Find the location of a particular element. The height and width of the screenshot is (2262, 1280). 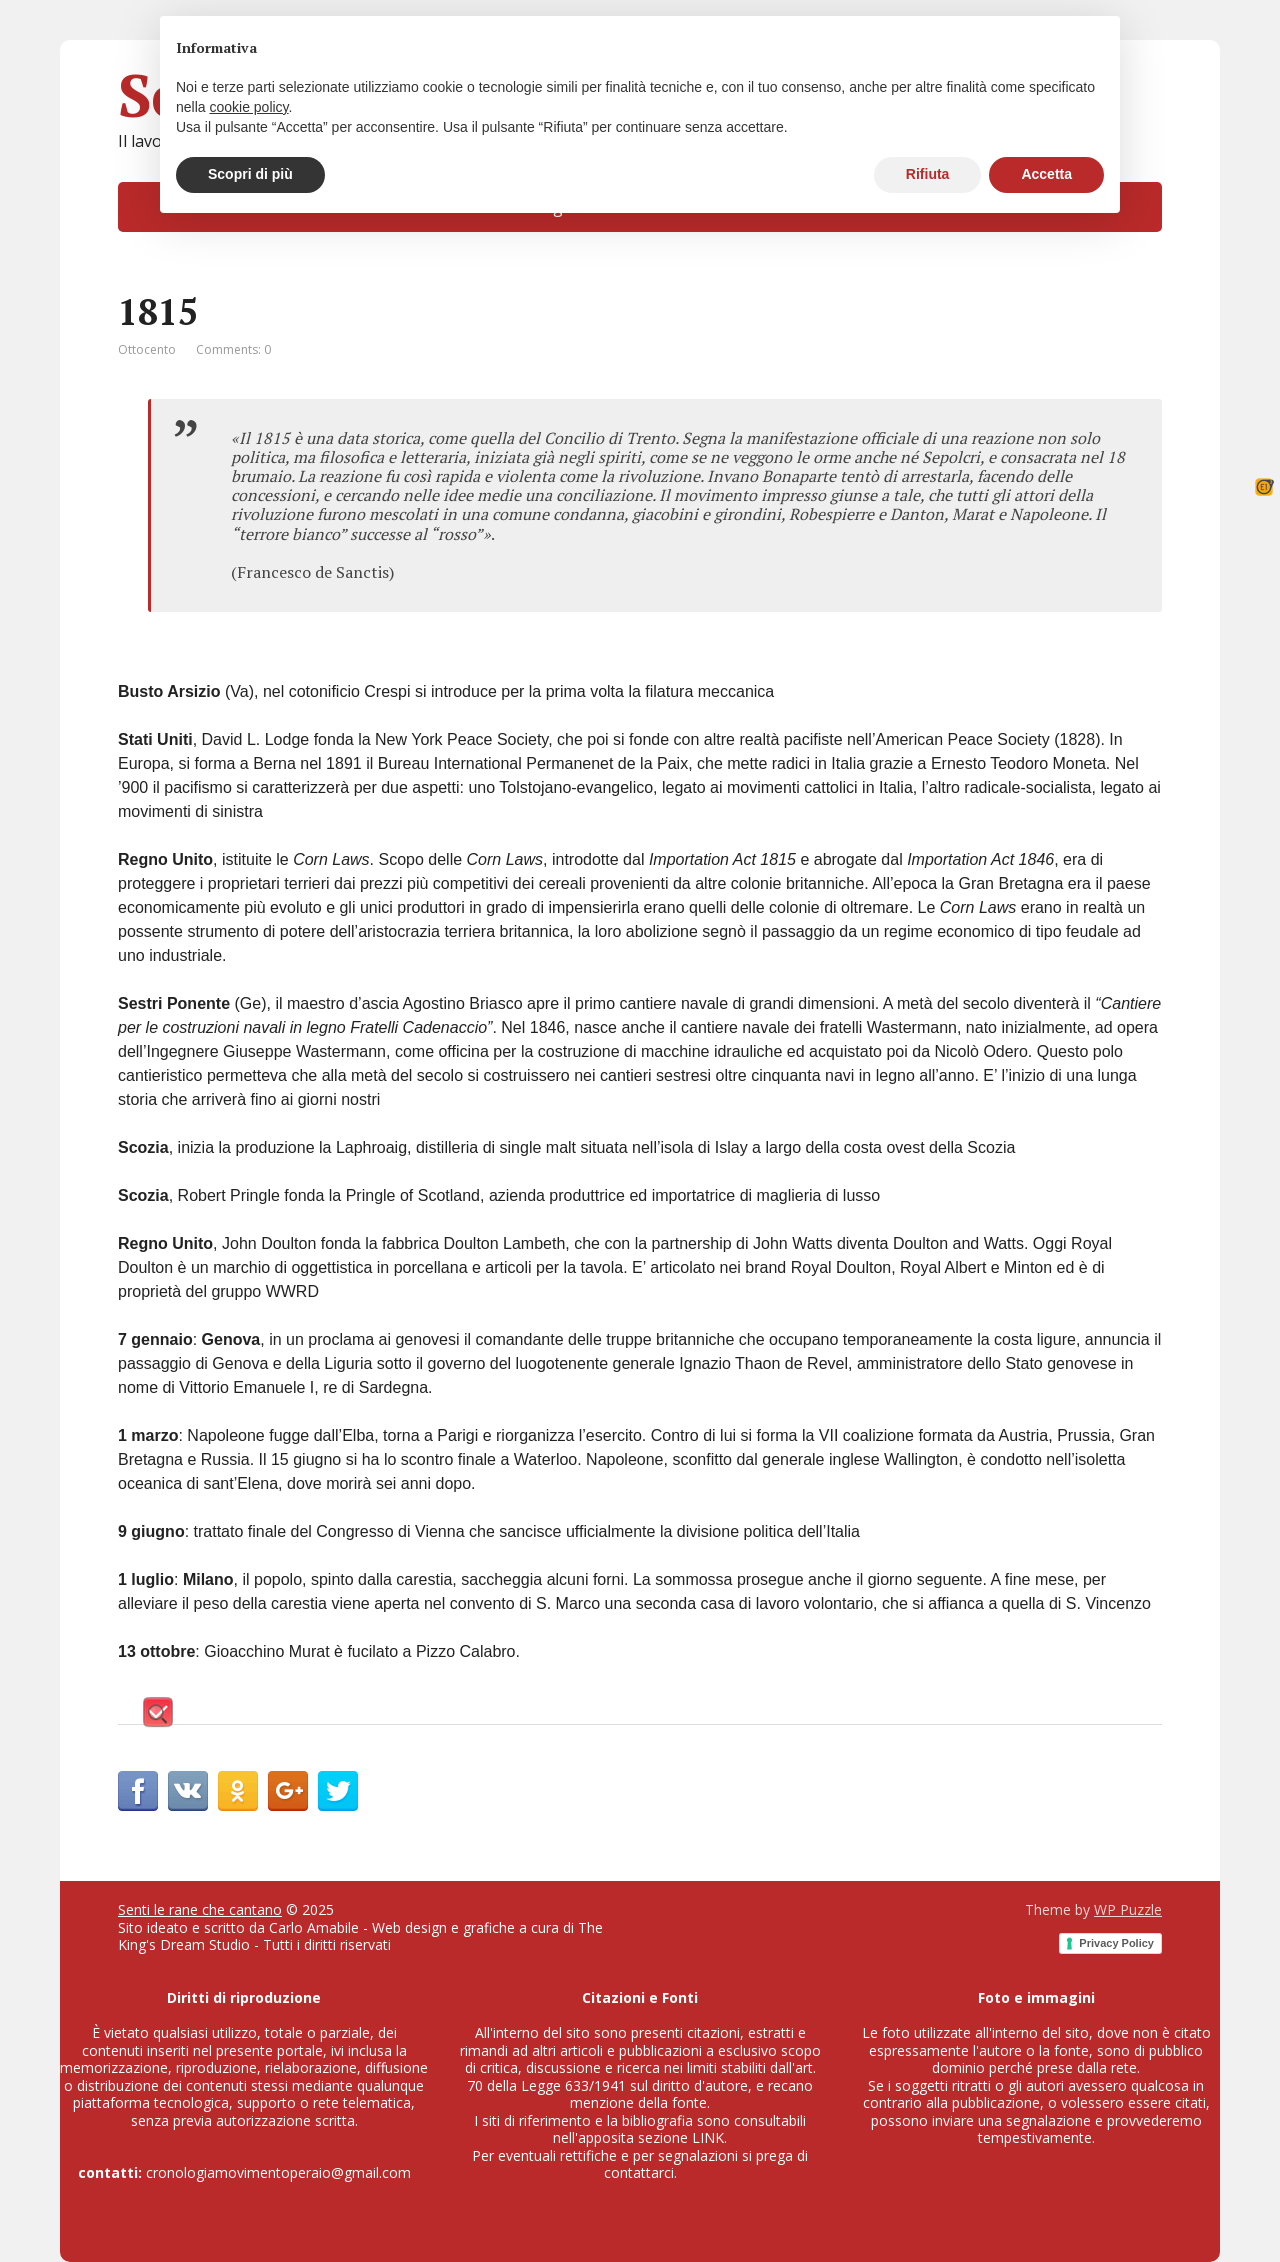

open system configuration settings is located at coordinates (158, 1712).